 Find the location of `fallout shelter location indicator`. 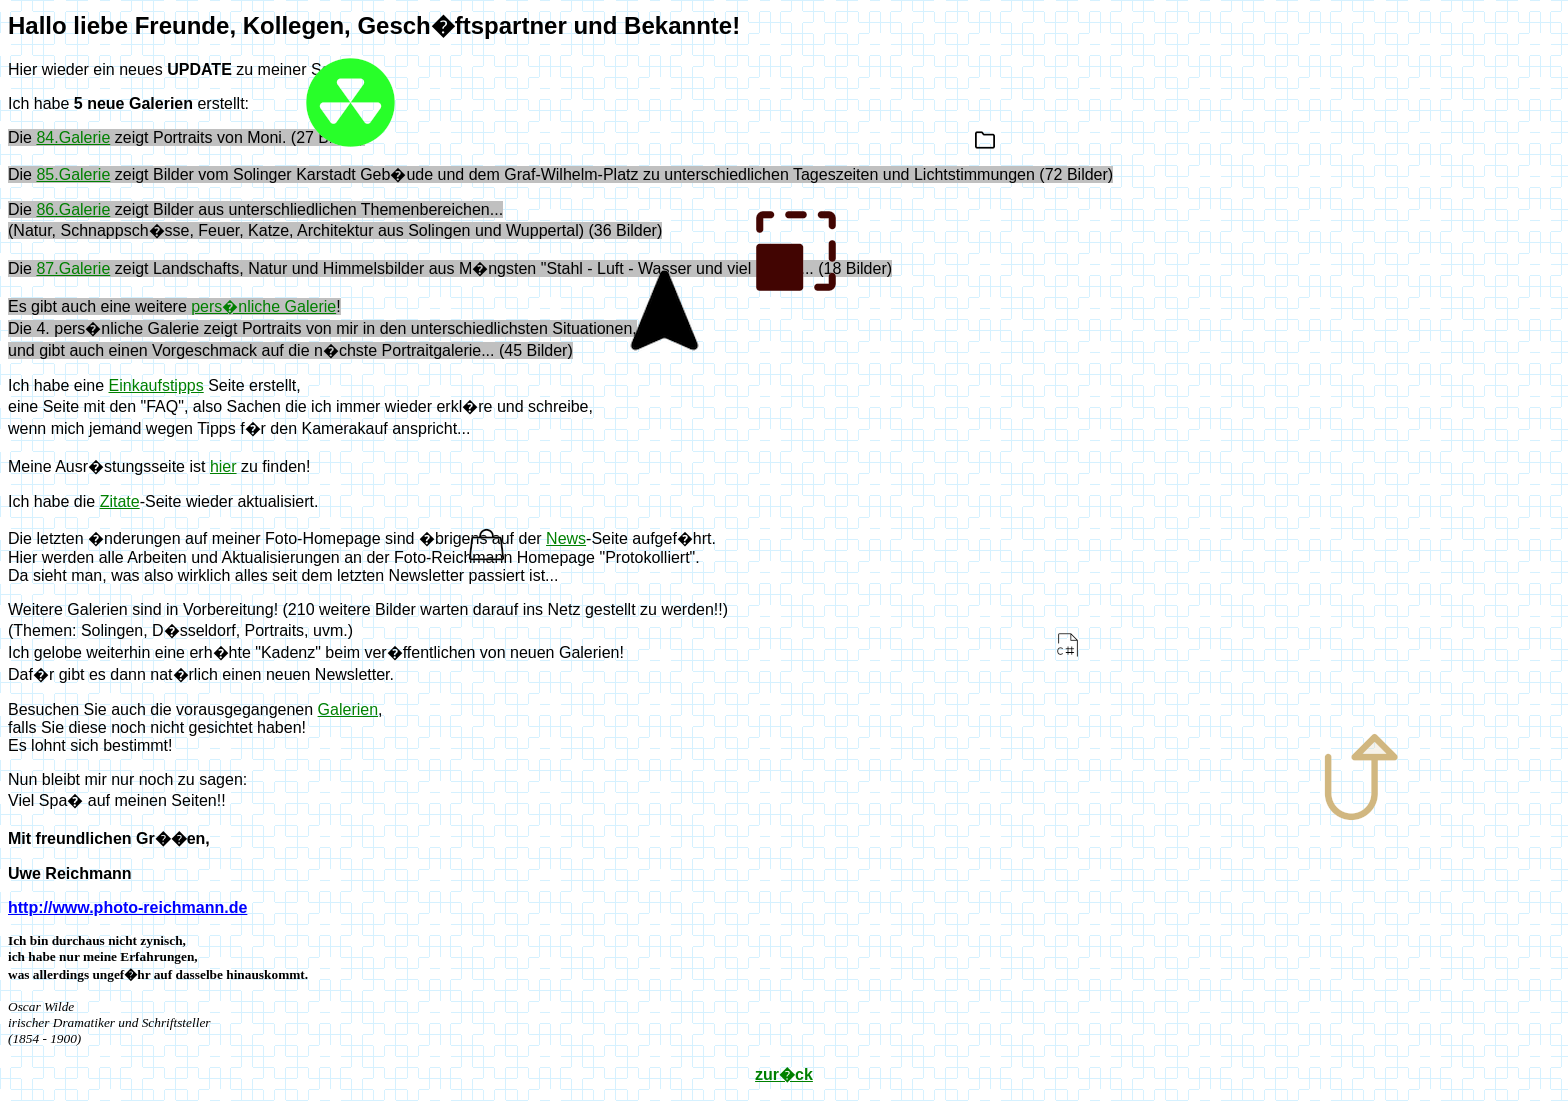

fallout shelter location indicator is located at coordinates (350, 102).